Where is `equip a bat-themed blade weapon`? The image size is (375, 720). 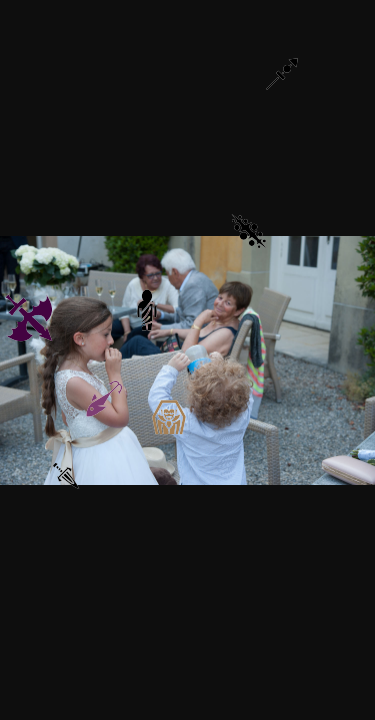 equip a bat-themed blade weapon is located at coordinates (29, 318).